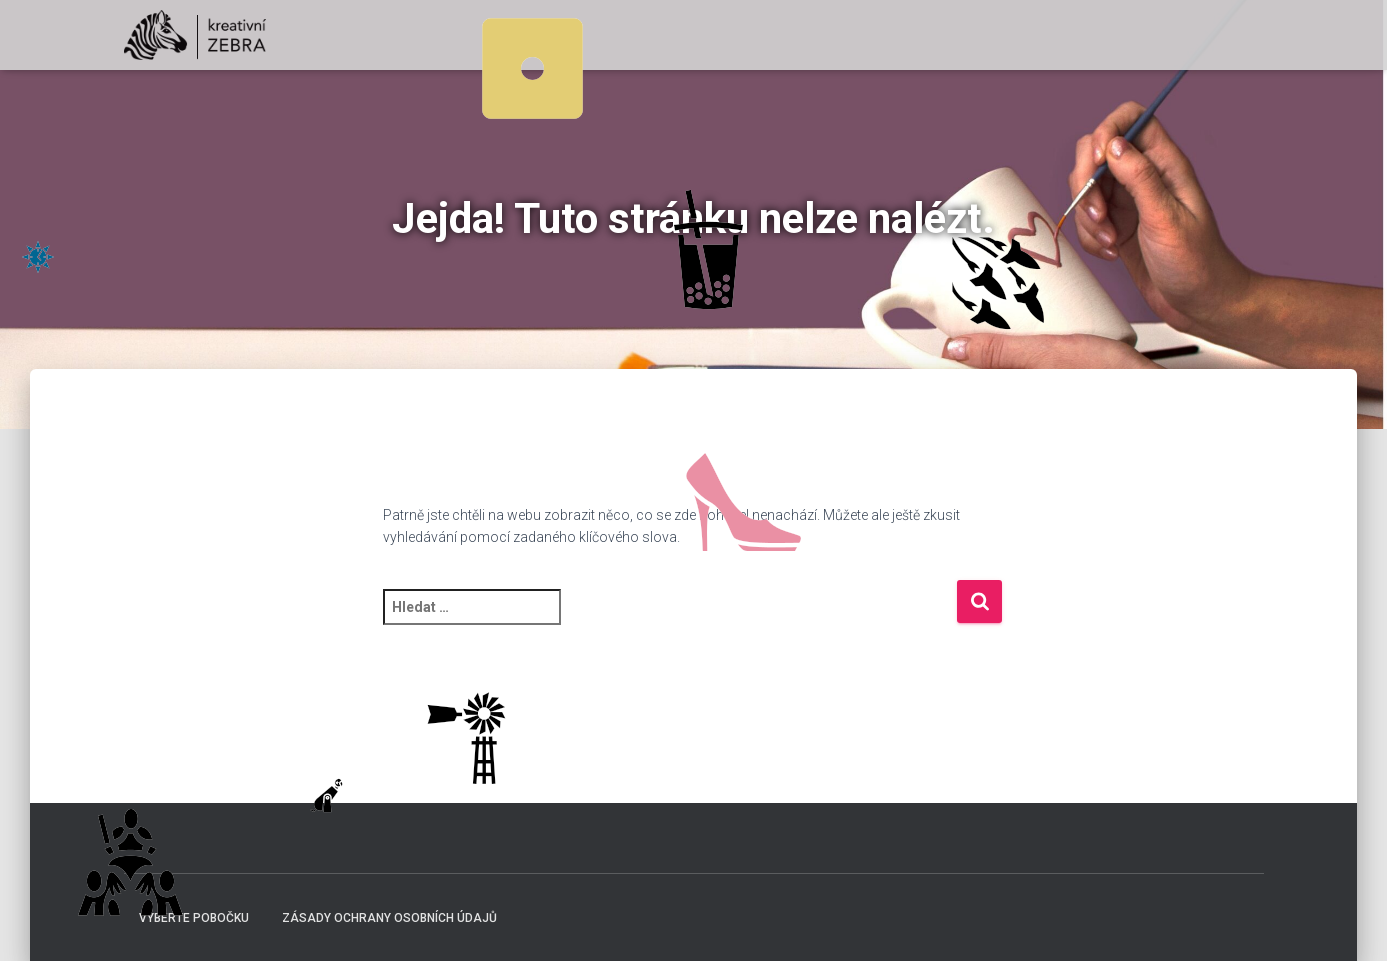 This screenshot has width=1387, height=961. What do you see at coordinates (744, 502) in the screenshot?
I see `browse women's footwear category` at bounding box center [744, 502].